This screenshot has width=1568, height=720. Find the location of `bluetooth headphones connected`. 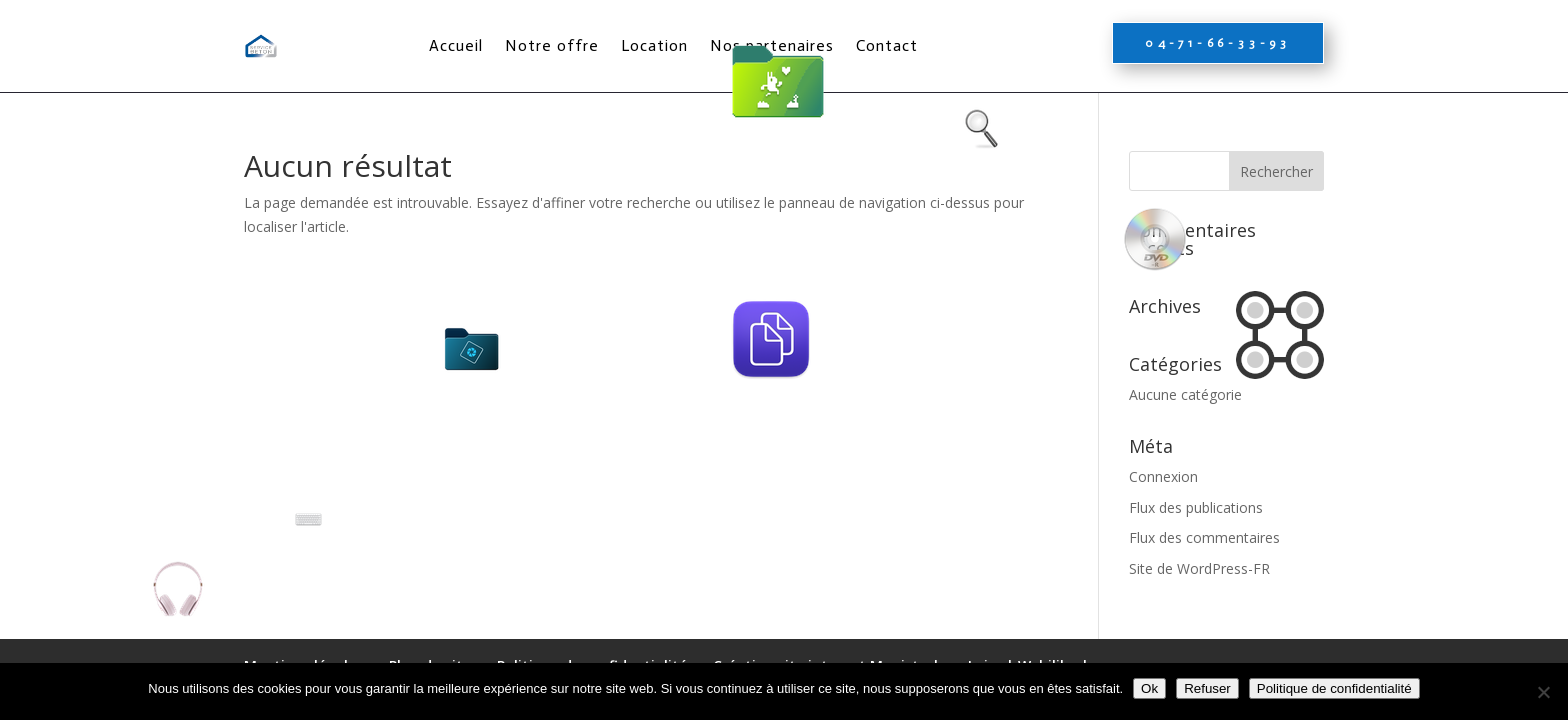

bluetooth headphones connected is located at coordinates (178, 589).